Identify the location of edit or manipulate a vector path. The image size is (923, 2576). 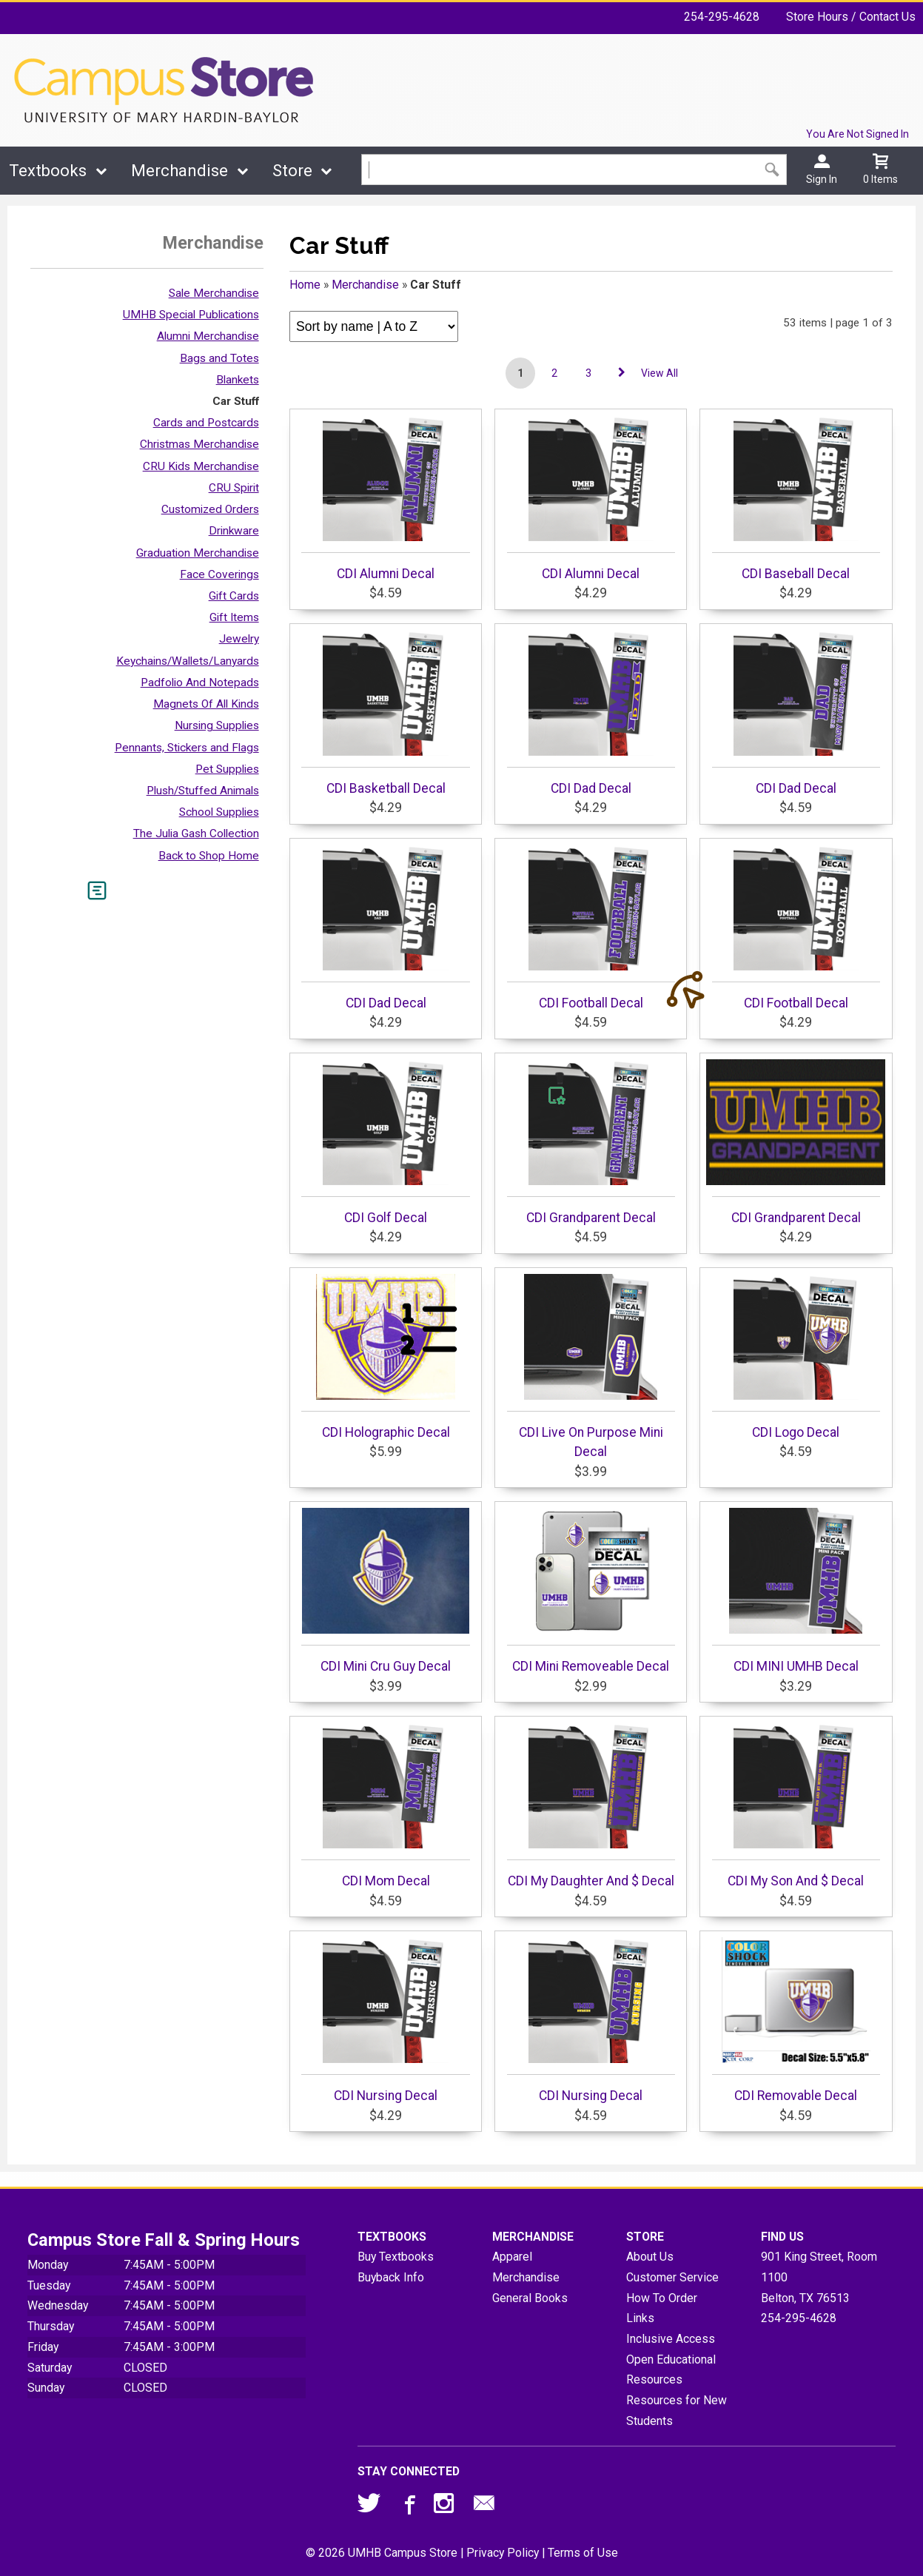
(685, 989).